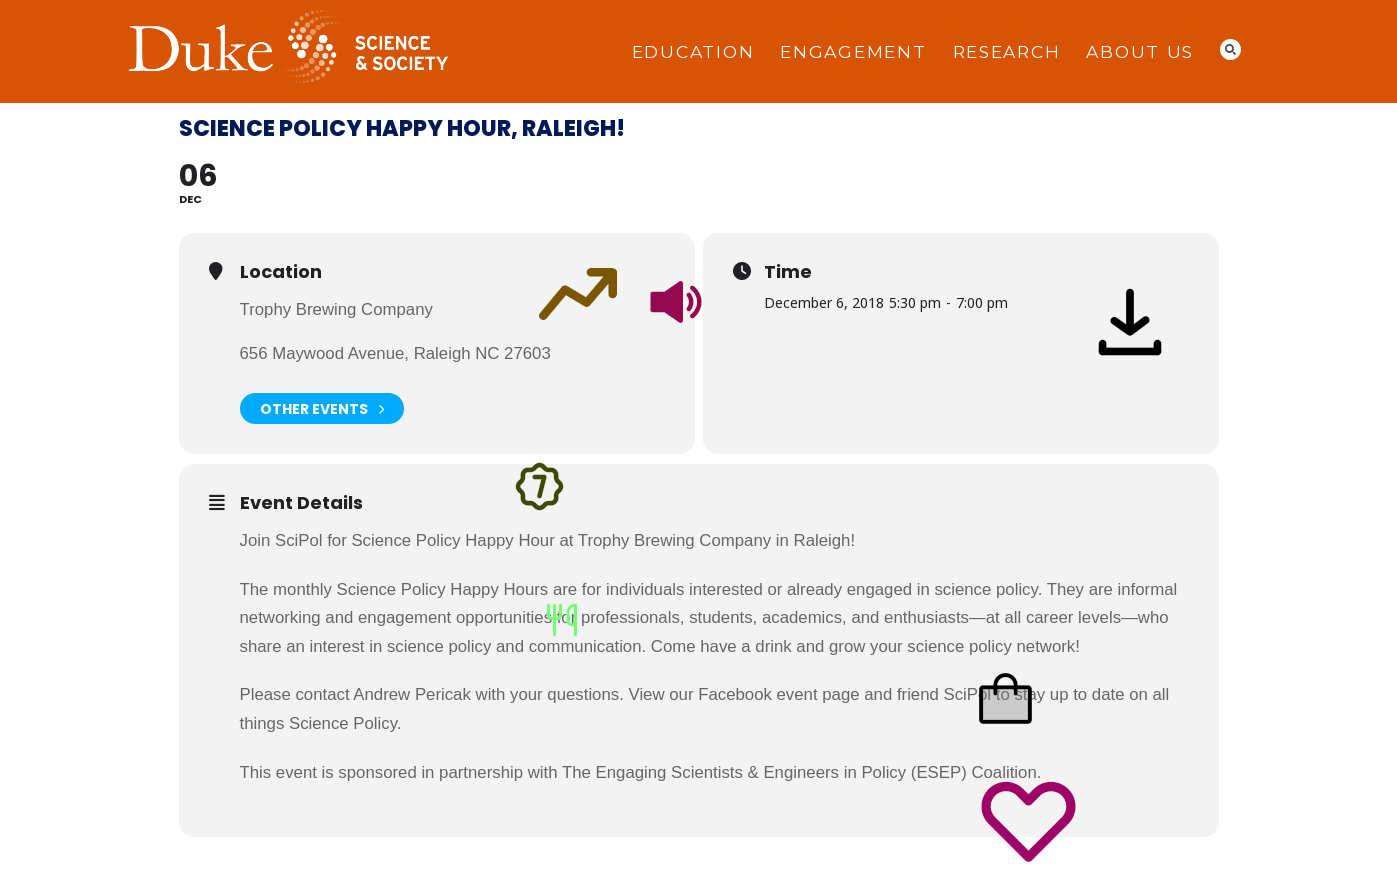 The image size is (1397, 877). What do you see at coordinates (578, 294) in the screenshot?
I see `view trending or popular content` at bounding box center [578, 294].